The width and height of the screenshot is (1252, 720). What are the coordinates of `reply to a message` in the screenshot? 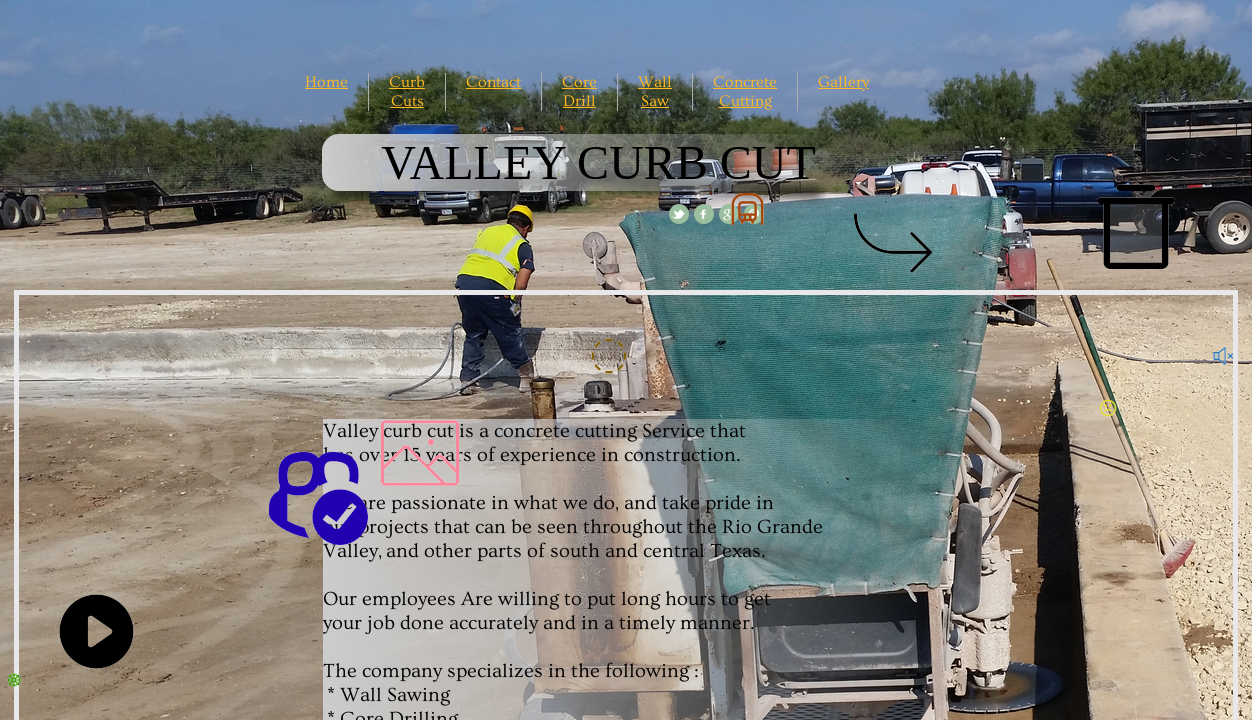 It's located at (893, 243).